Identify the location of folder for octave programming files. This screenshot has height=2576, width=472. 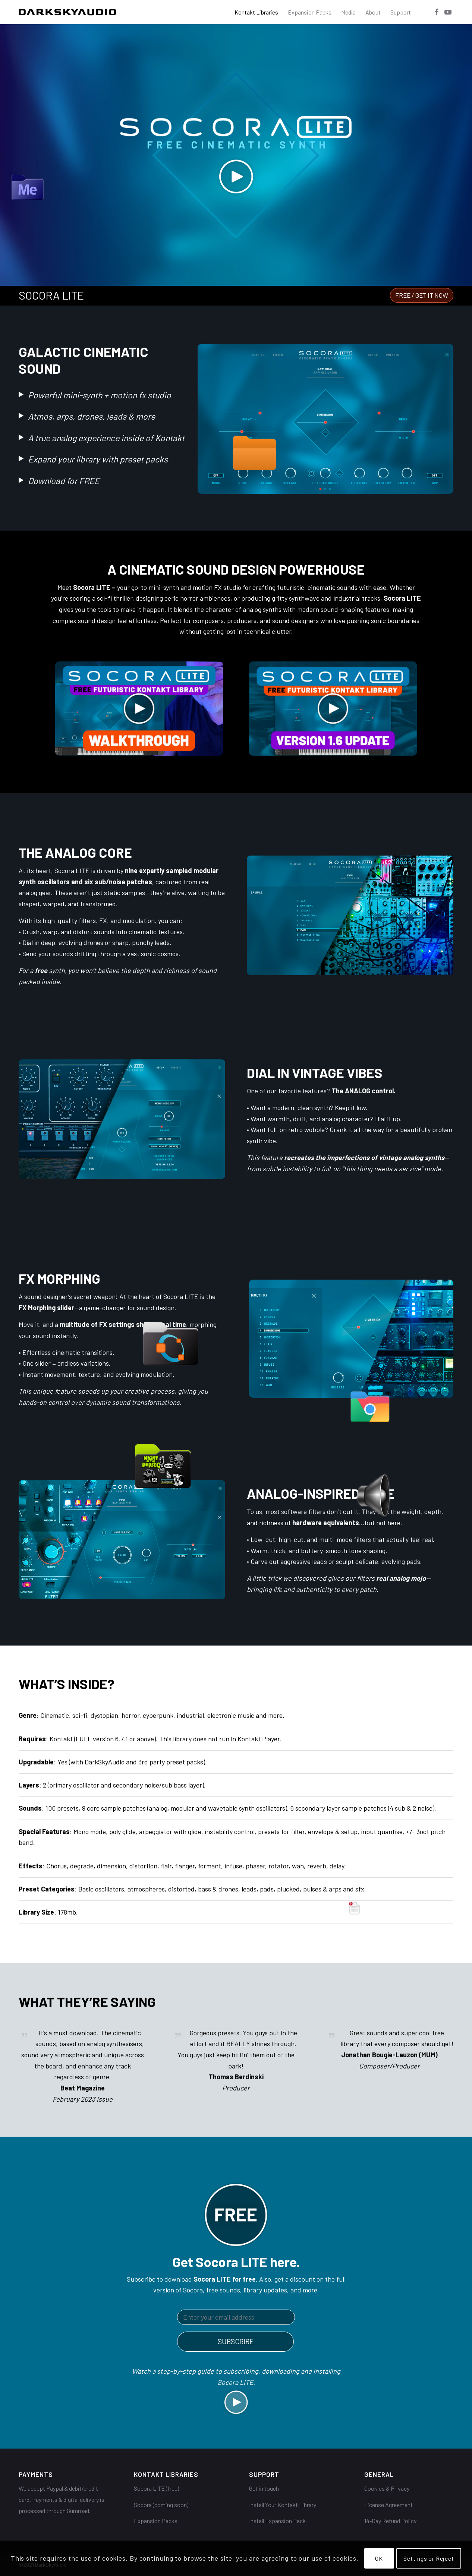
(170, 1345).